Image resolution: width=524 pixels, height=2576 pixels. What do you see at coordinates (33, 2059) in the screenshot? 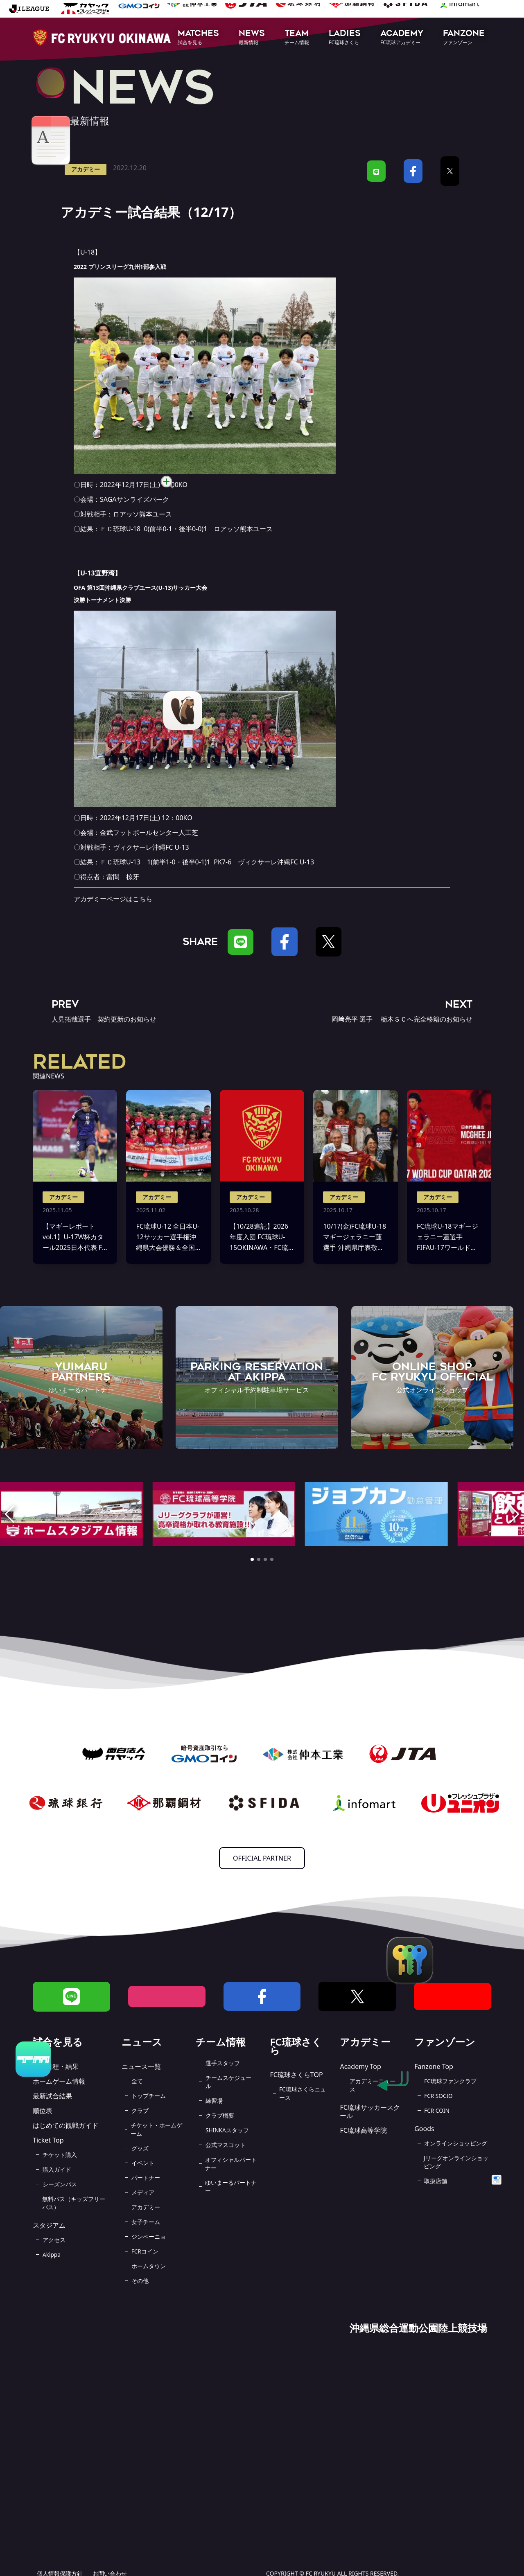
I see `launch trackmania racing game` at bounding box center [33, 2059].